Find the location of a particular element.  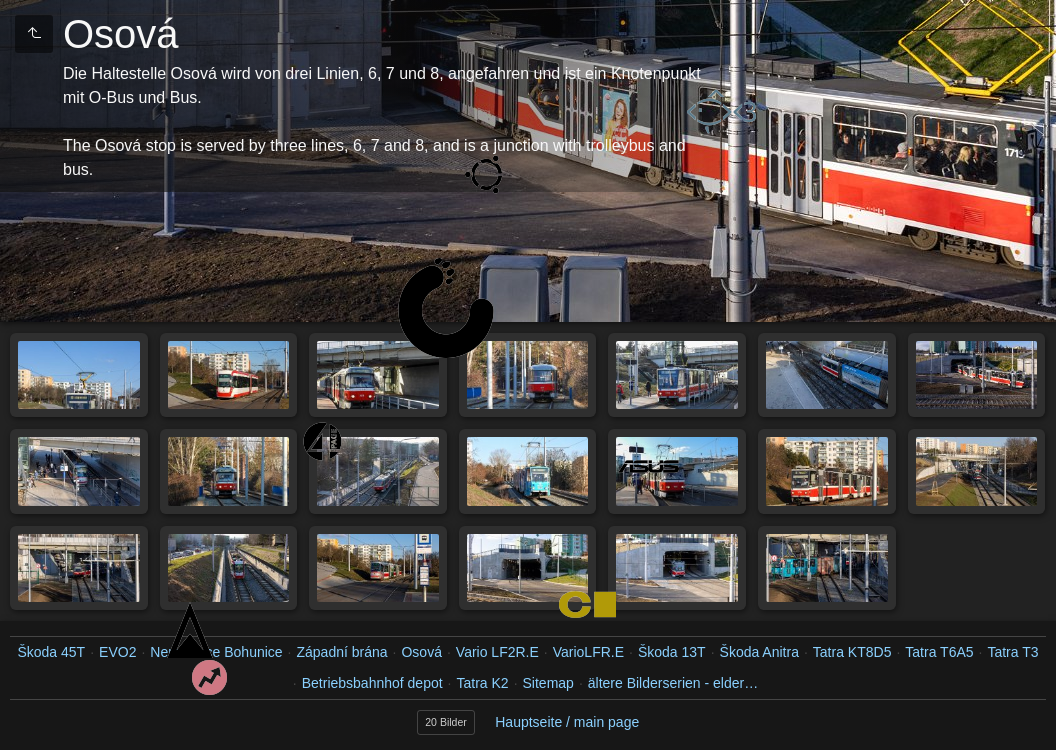

page4 brand logo is located at coordinates (322, 441).